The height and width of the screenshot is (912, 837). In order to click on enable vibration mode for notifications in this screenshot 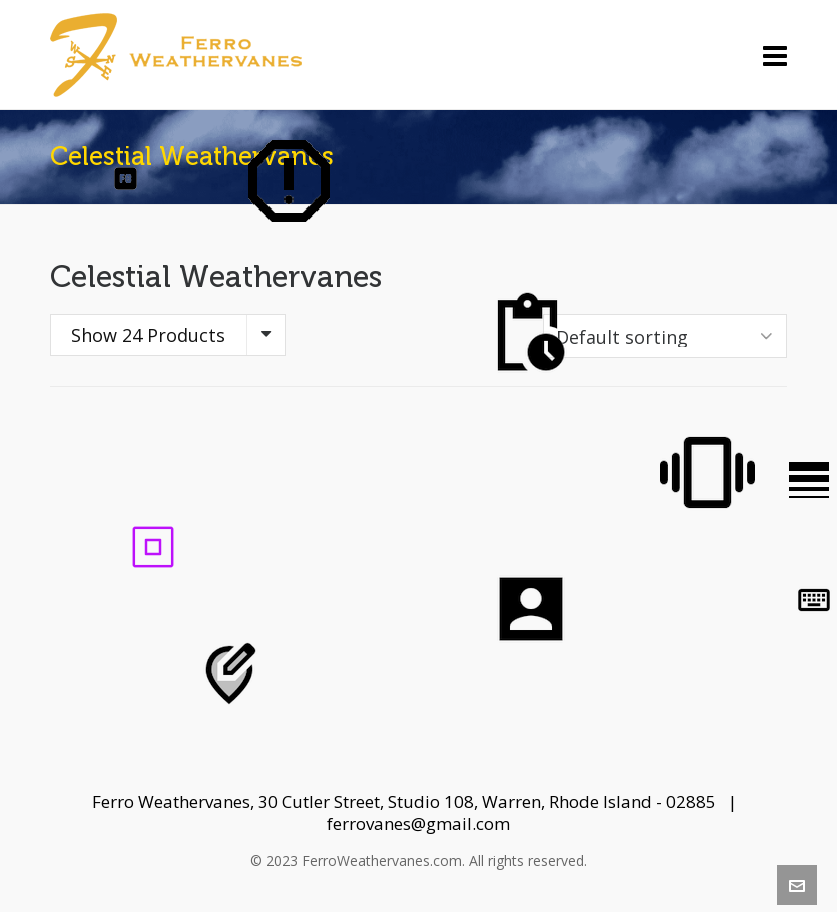, I will do `click(707, 472)`.